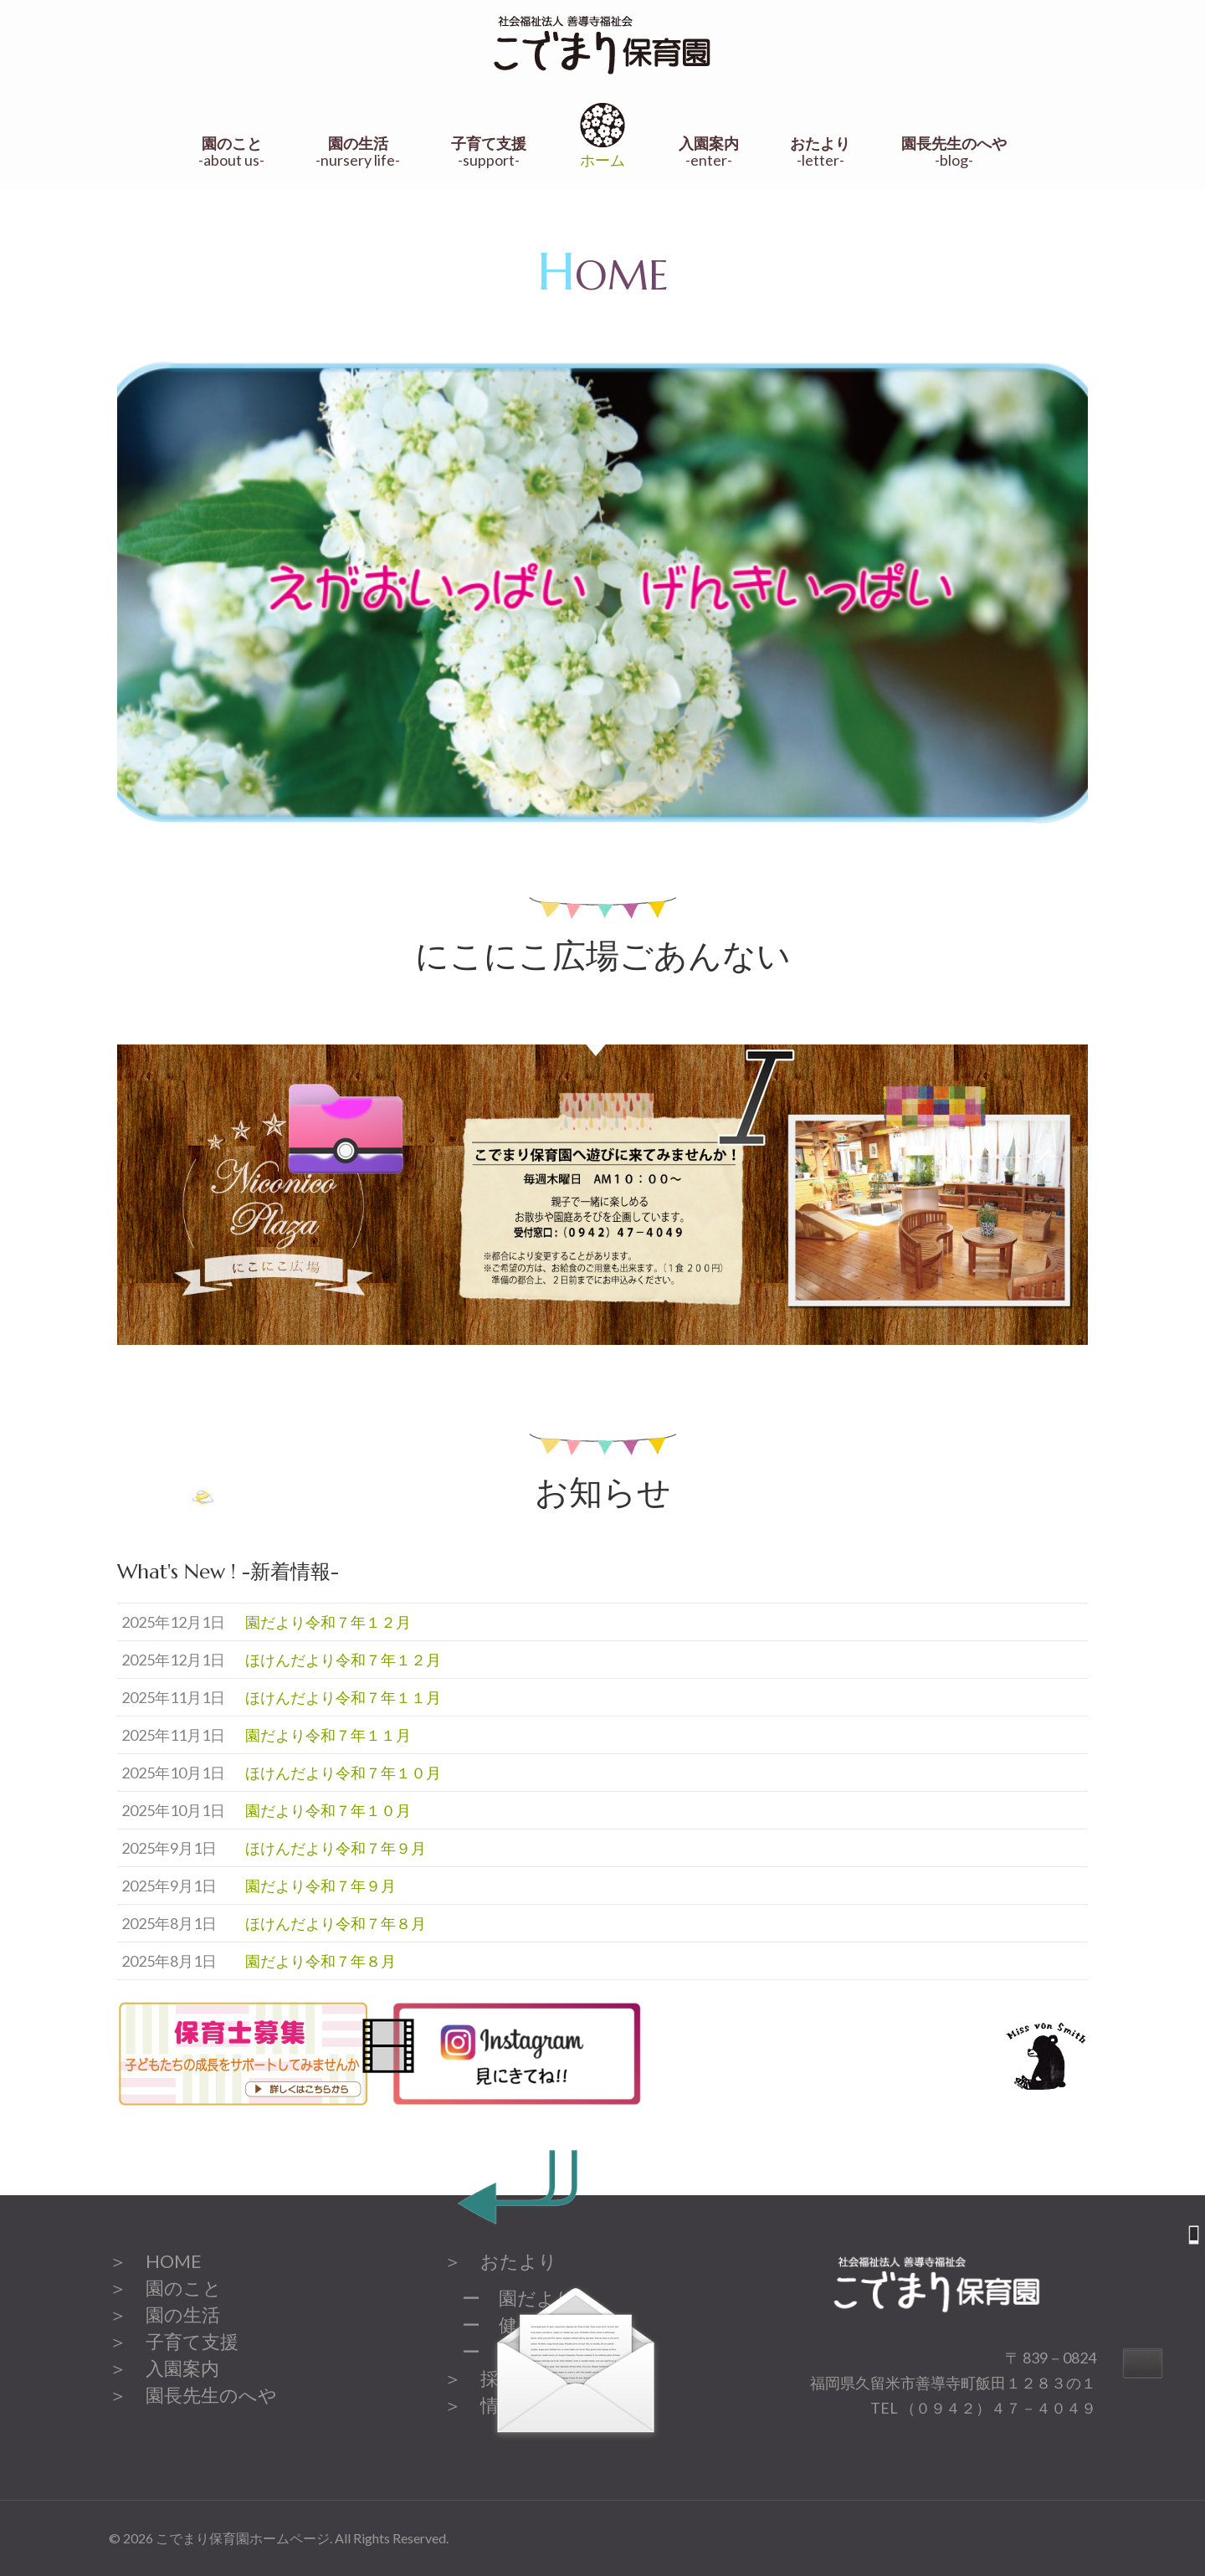 Image resolution: width=1205 pixels, height=2576 pixels. Describe the element at coordinates (515, 2186) in the screenshot. I see `reply to all recipients of an email` at that location.